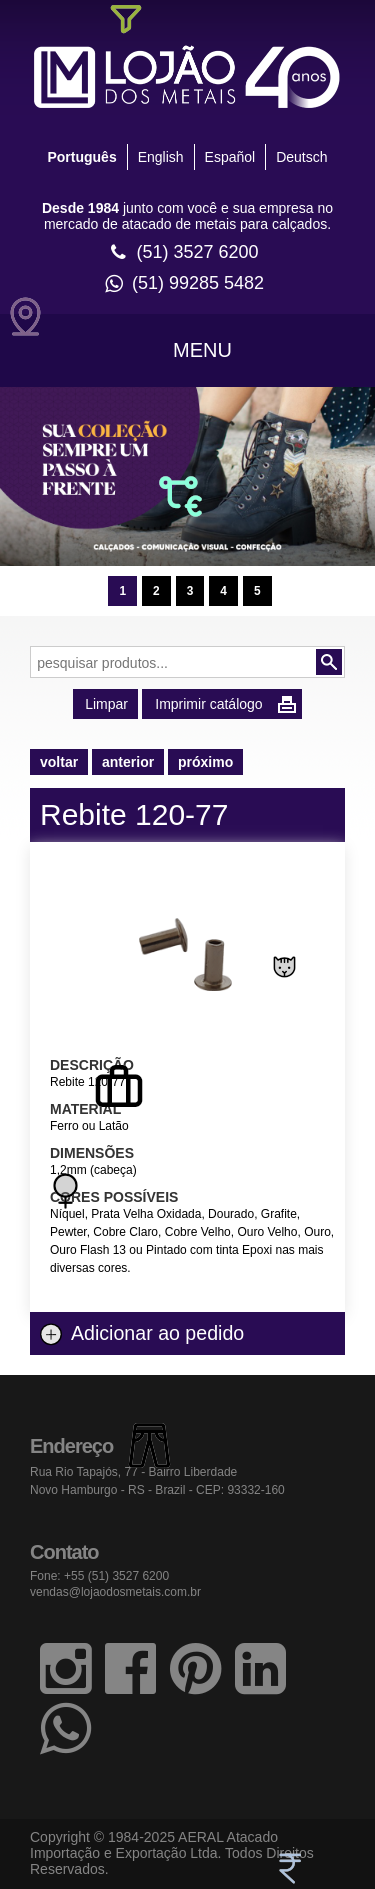 This screenshot has height=1889, width=375. I want to click on filter or sort content, so click(126, 18).